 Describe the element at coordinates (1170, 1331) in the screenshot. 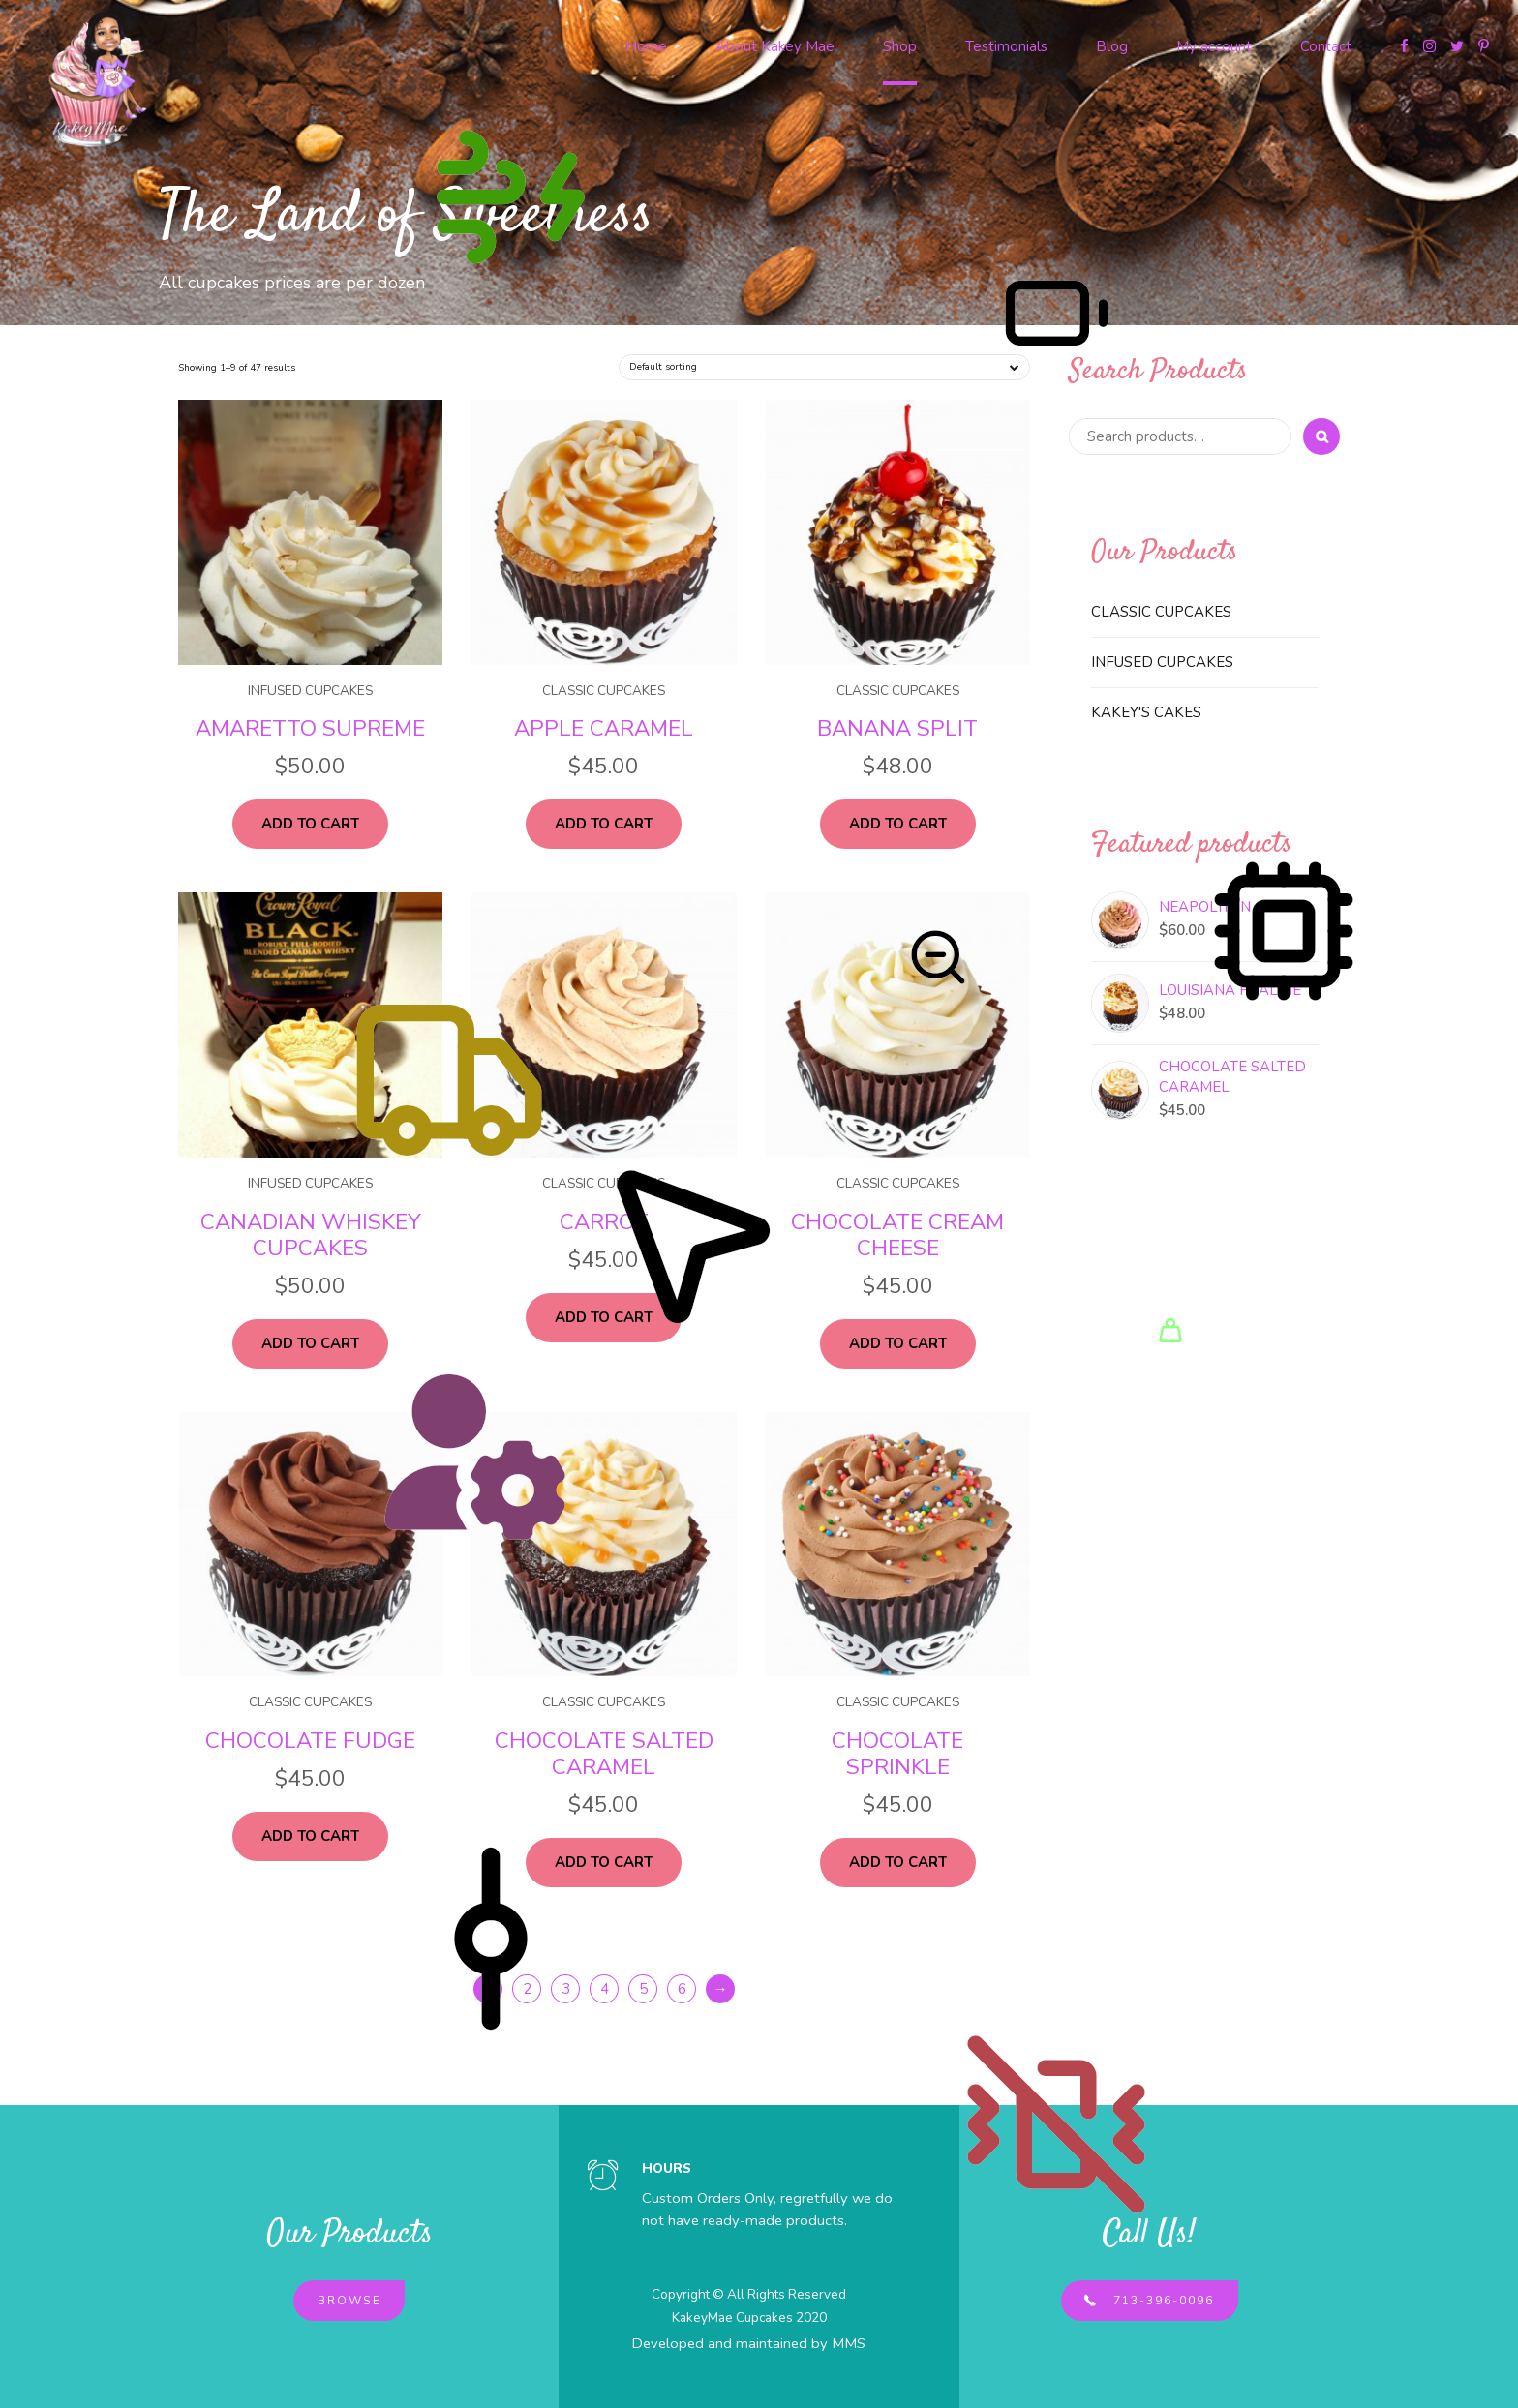

I see `set or adjust item weight` at that location.